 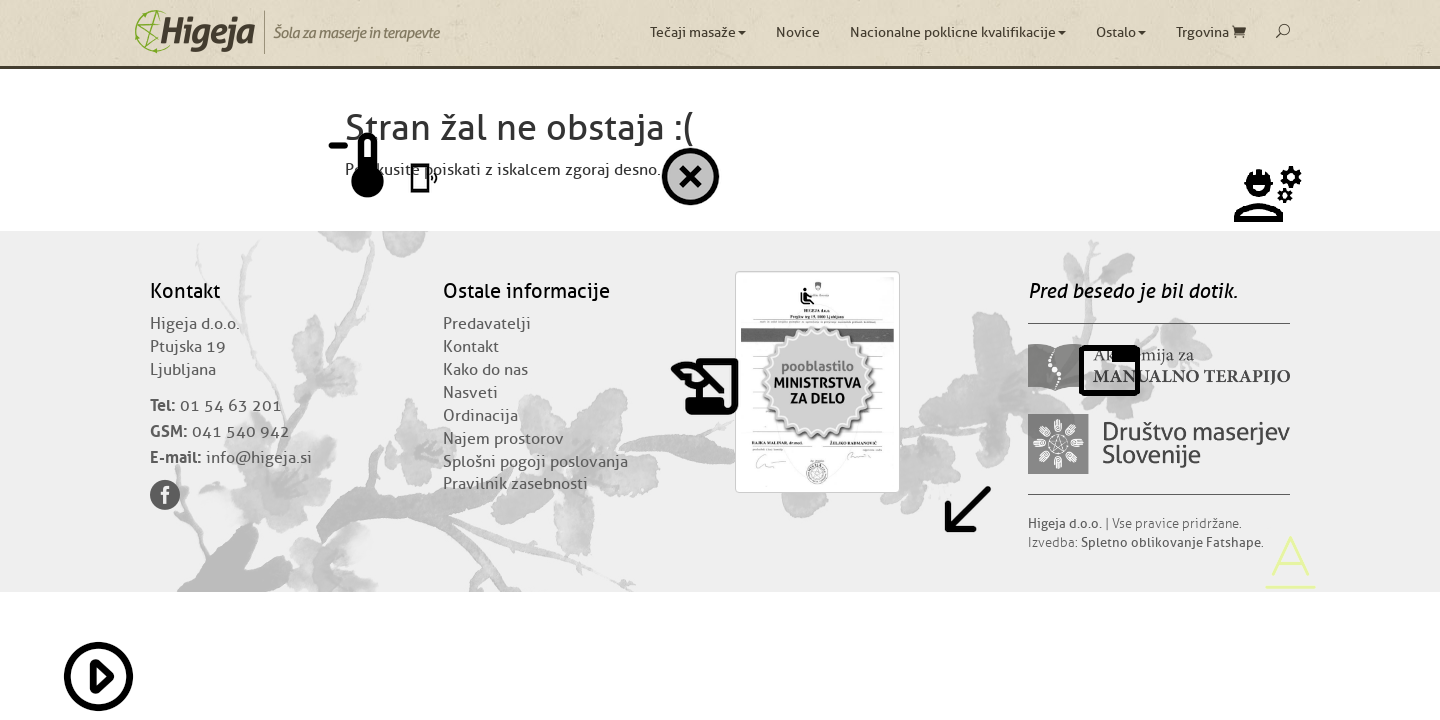 What do you see at coordinates (1268, 194) in the screenshot?
I see `access engineering or technical settings` at bounding box center [1268, 194].